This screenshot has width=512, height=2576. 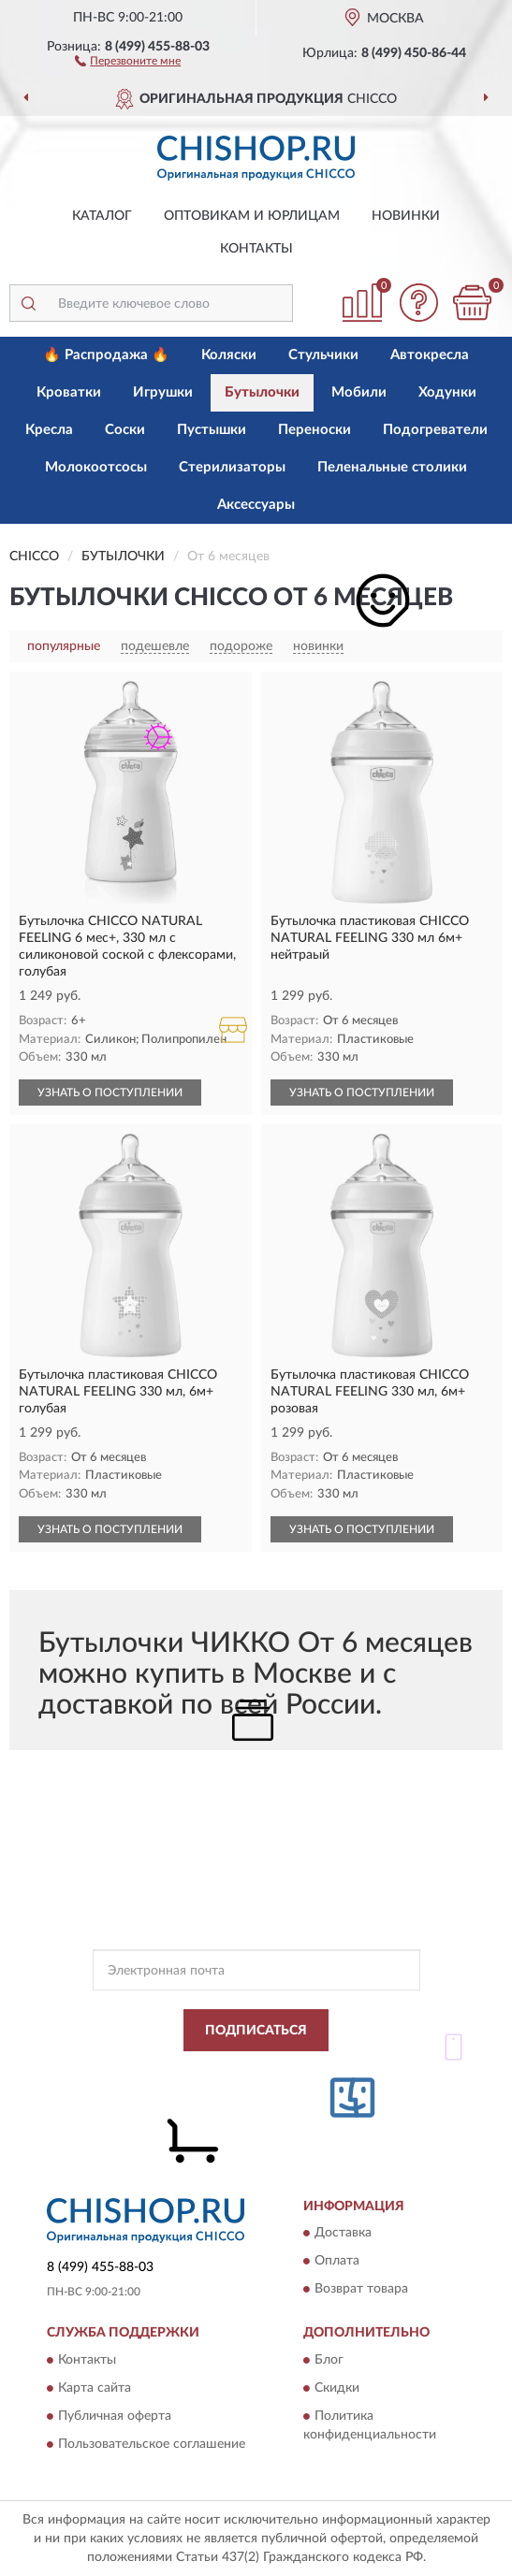 What do you see at coordinates (453, 2047) in the screenshot?
I see `access device camera through mobile` at bounding box center [453, 2047].